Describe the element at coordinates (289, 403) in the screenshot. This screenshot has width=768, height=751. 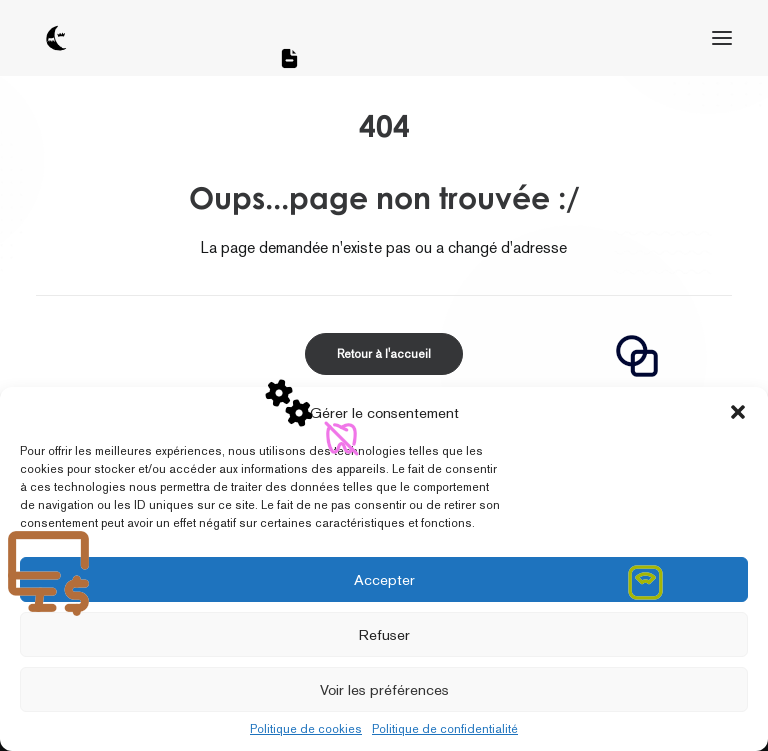
I see `access settings or preferences` at that location.